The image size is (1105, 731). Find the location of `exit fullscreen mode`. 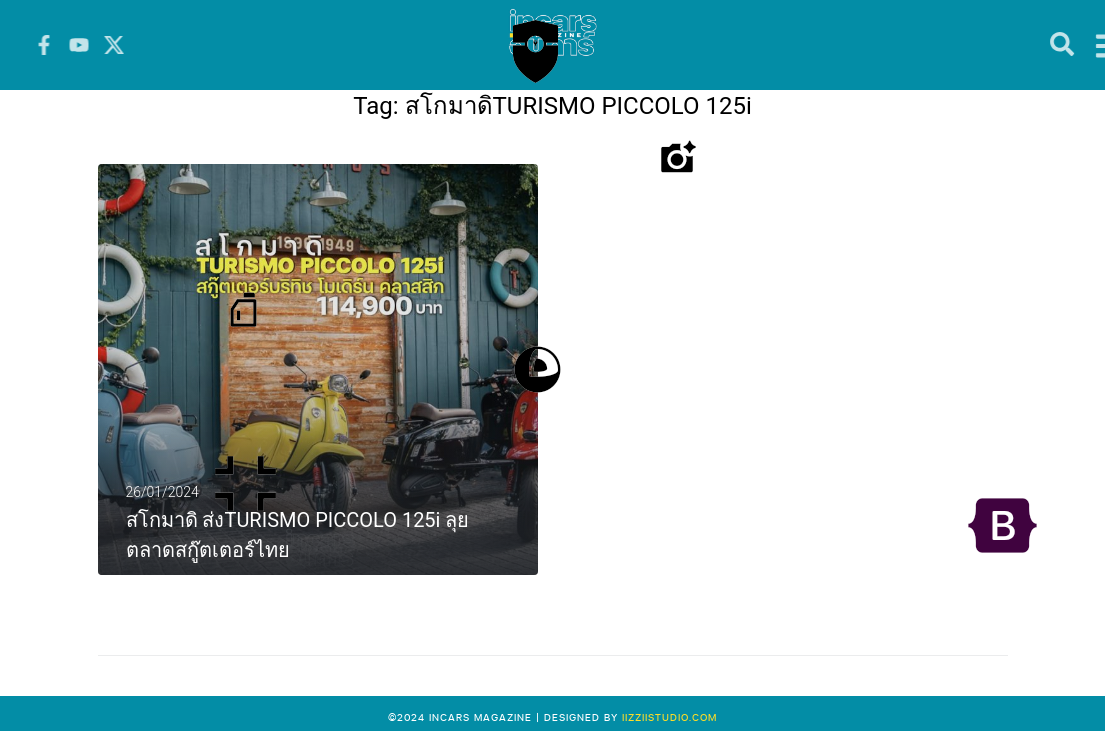

exit fullscreen mode is located at coordinates (245, 483).